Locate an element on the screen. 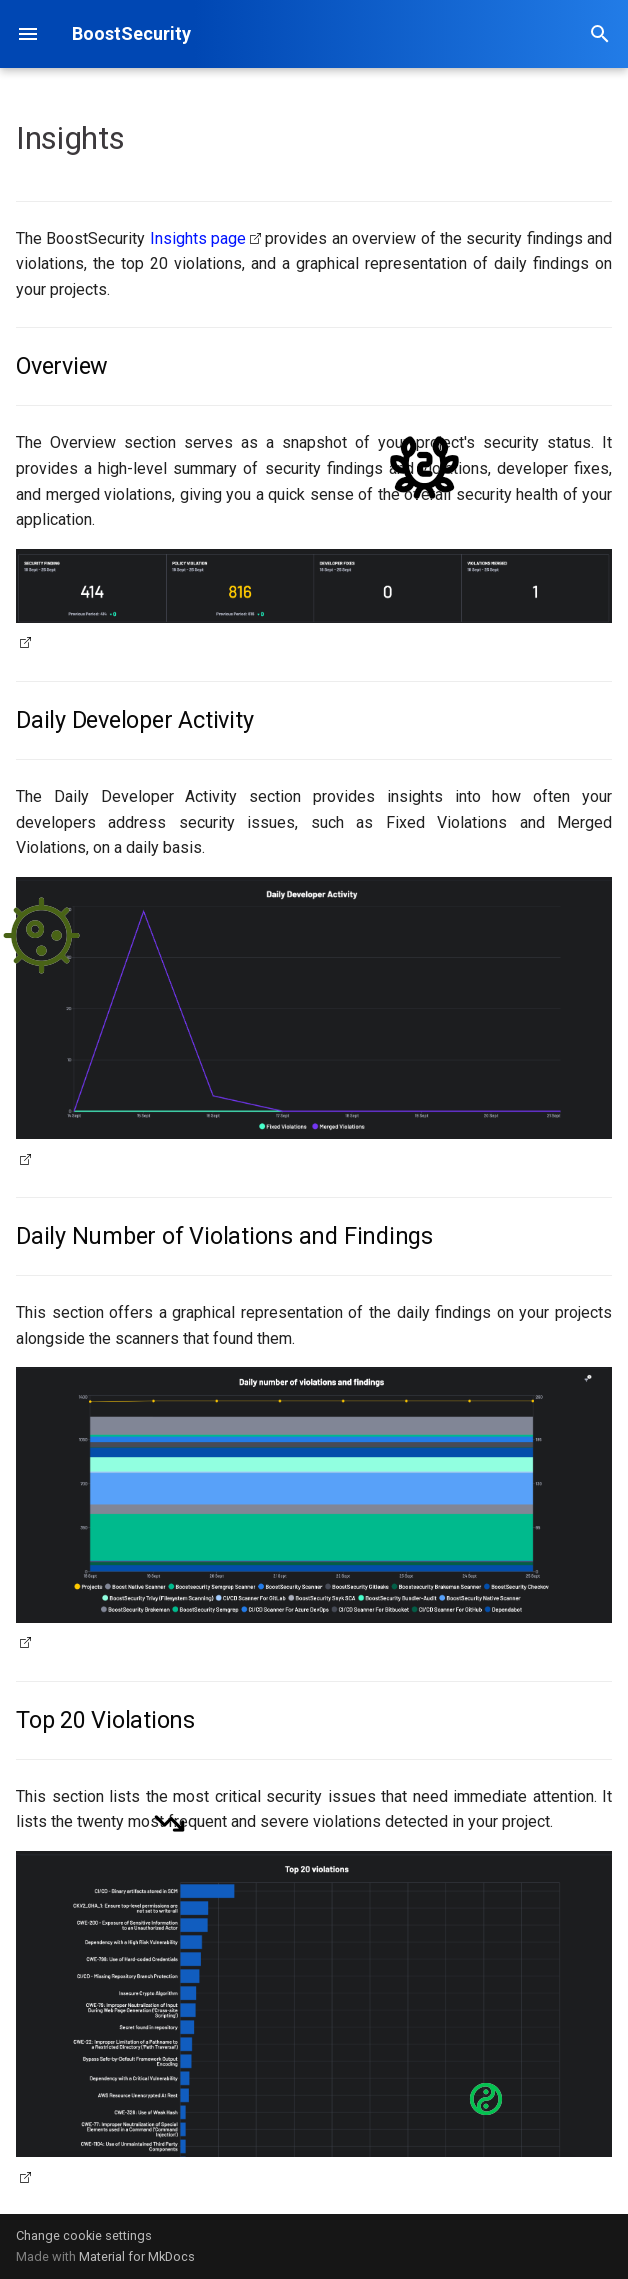 Image resolution: width=628 pixels, height=2279 pixels. indicates a declining trend or decrease in value is located at coordinates (169, 1823).